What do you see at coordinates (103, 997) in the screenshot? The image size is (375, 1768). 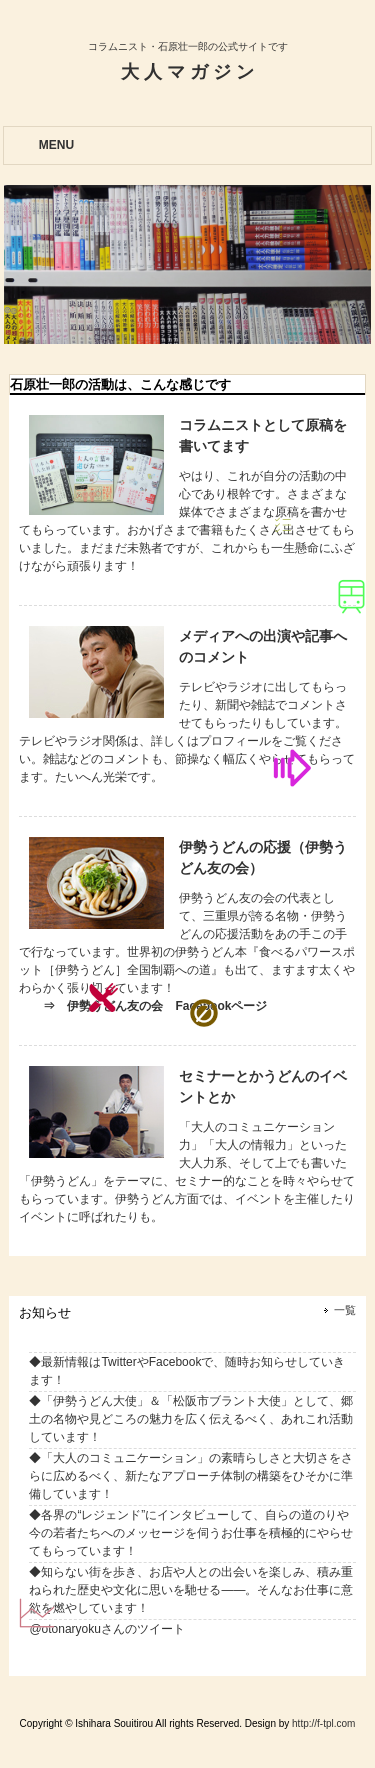 I see `find nearby restaurants` at bounding box center [103, 997].